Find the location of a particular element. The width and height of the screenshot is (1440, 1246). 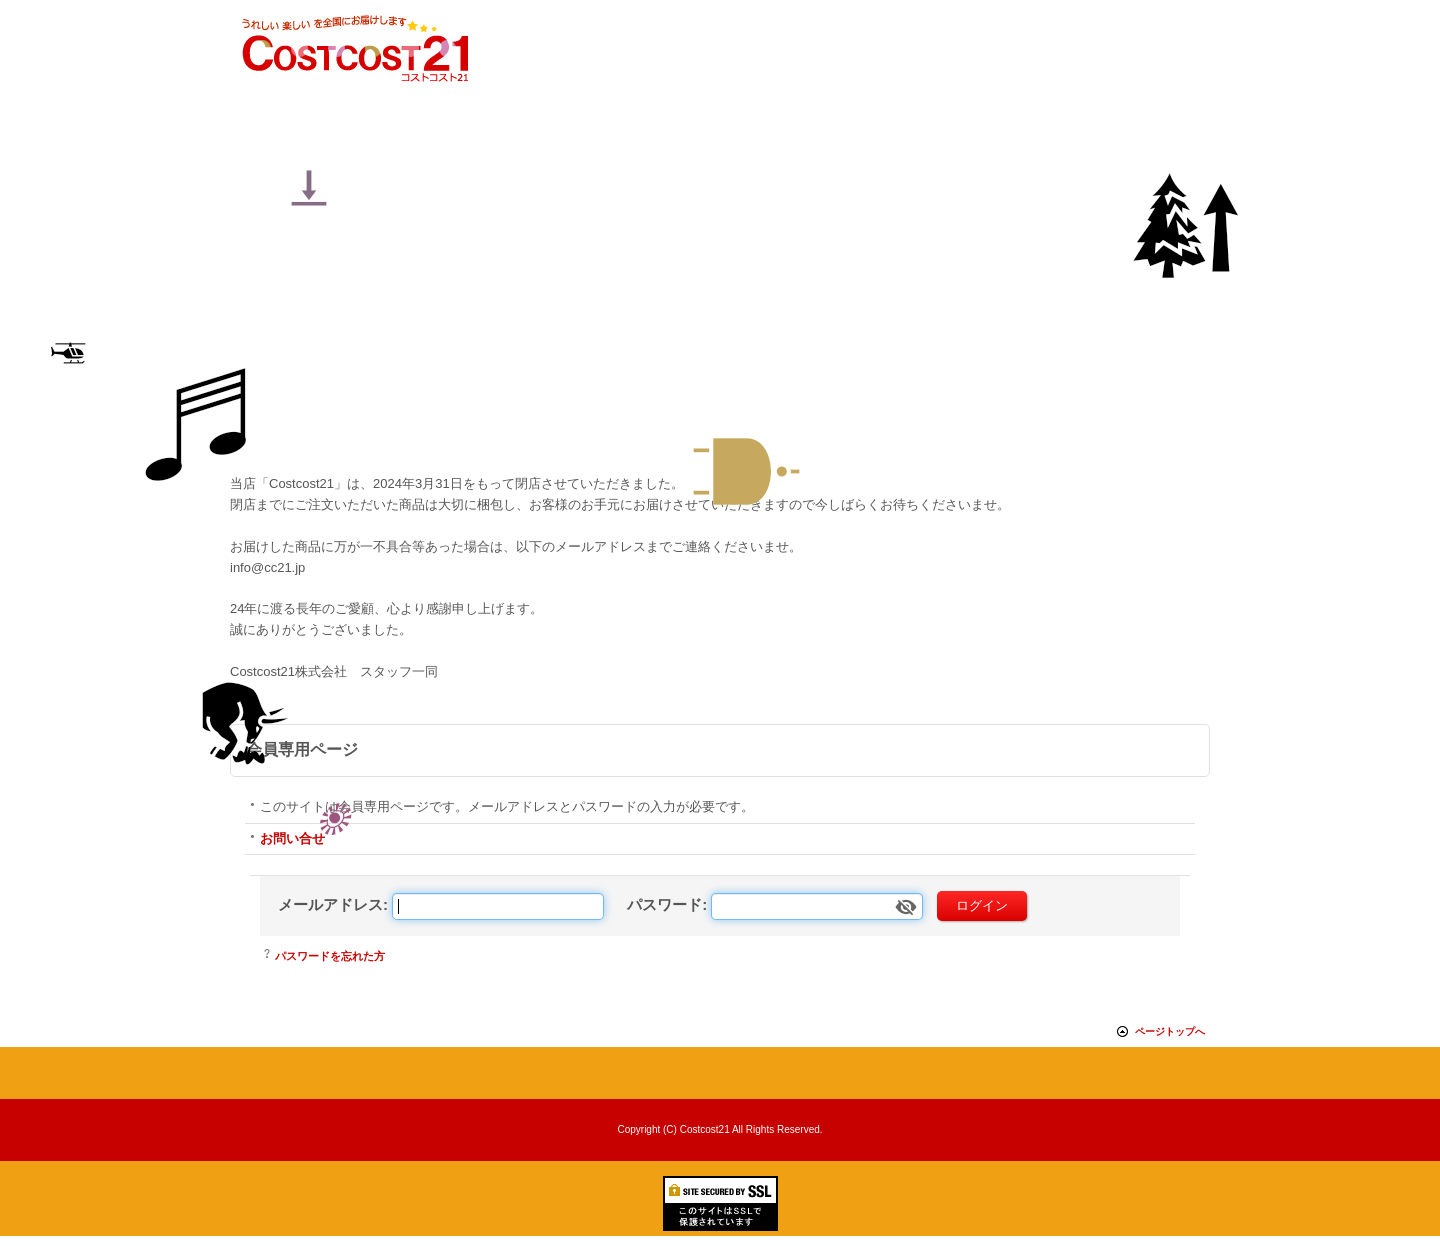

wall street or stock market bull symbol is located at coordinates (247, 719).